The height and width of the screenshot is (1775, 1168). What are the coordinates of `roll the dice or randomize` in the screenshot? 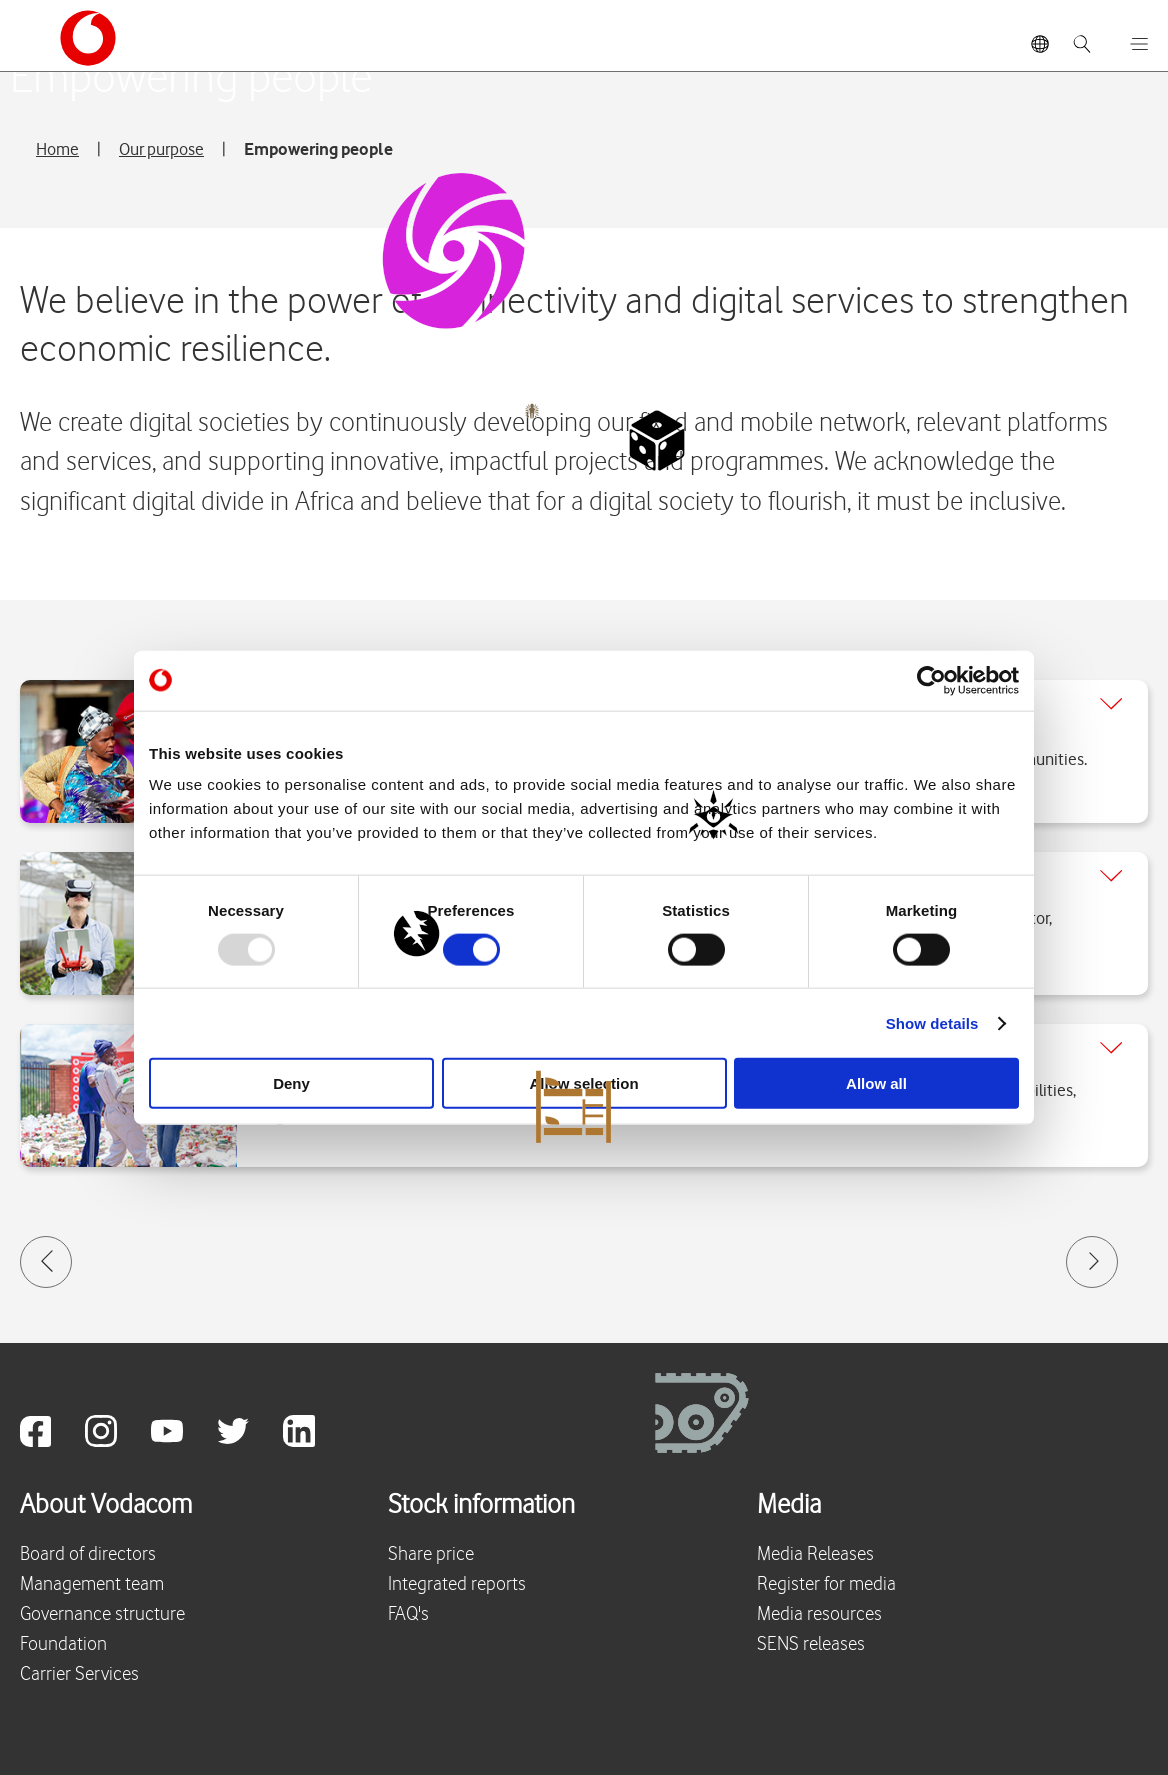 It's located at (657, 441).